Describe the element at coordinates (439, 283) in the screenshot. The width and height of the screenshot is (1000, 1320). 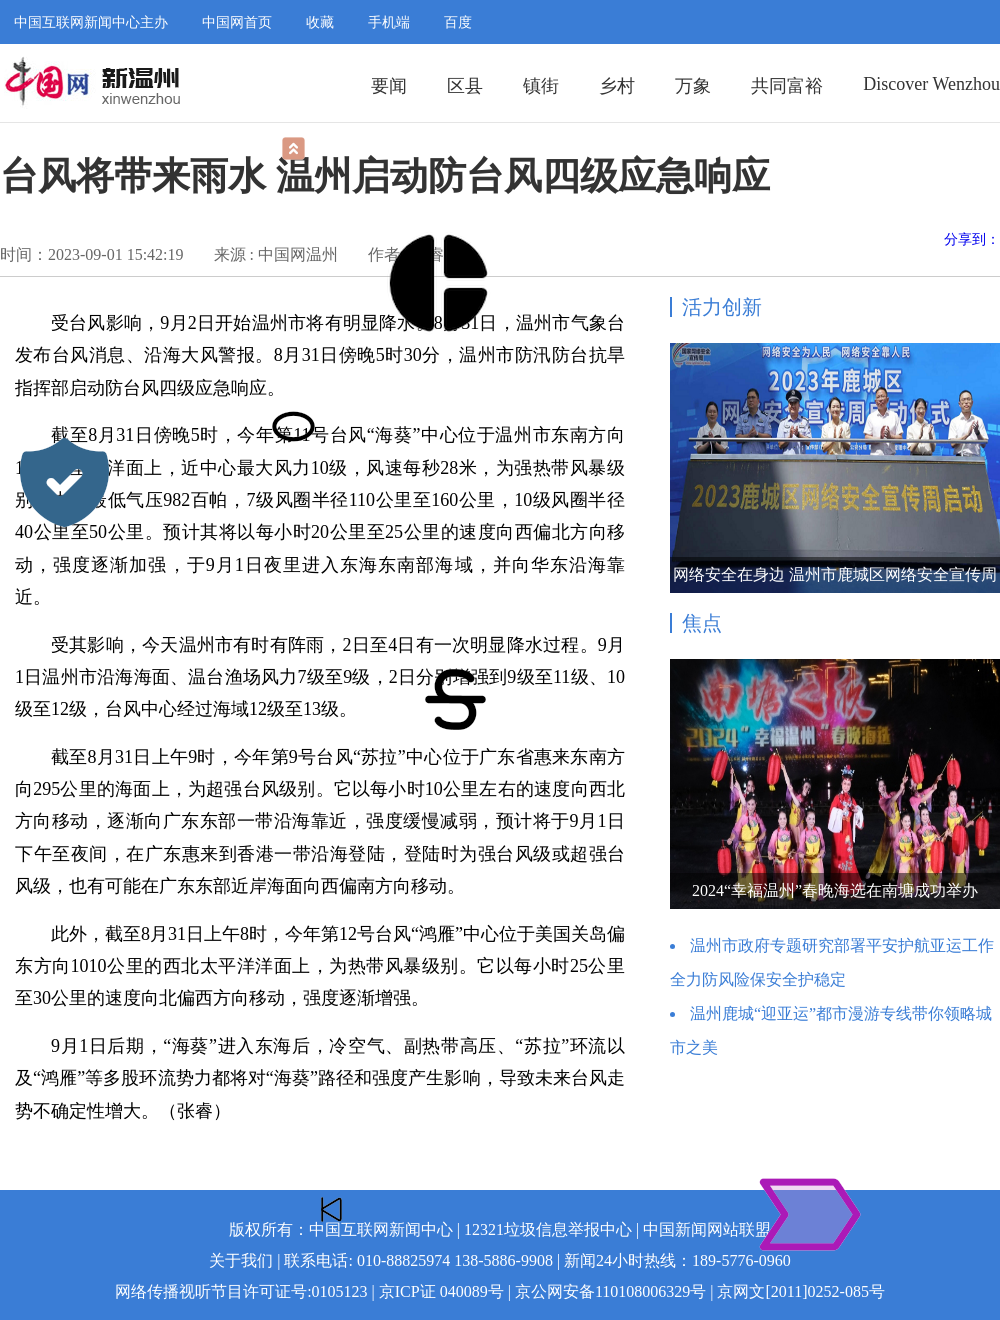
I see `view data breakdown or statistics` at that location.